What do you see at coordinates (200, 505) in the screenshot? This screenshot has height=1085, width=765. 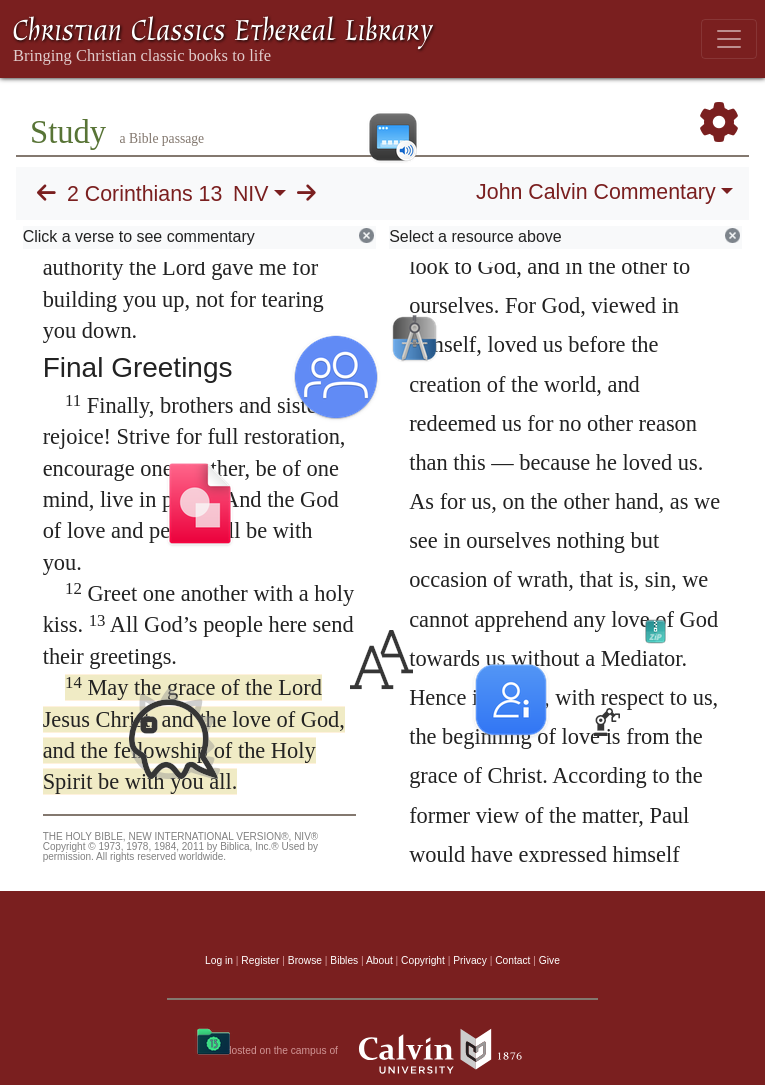 I see `a google drawings file` at bounding box center [200, 505].